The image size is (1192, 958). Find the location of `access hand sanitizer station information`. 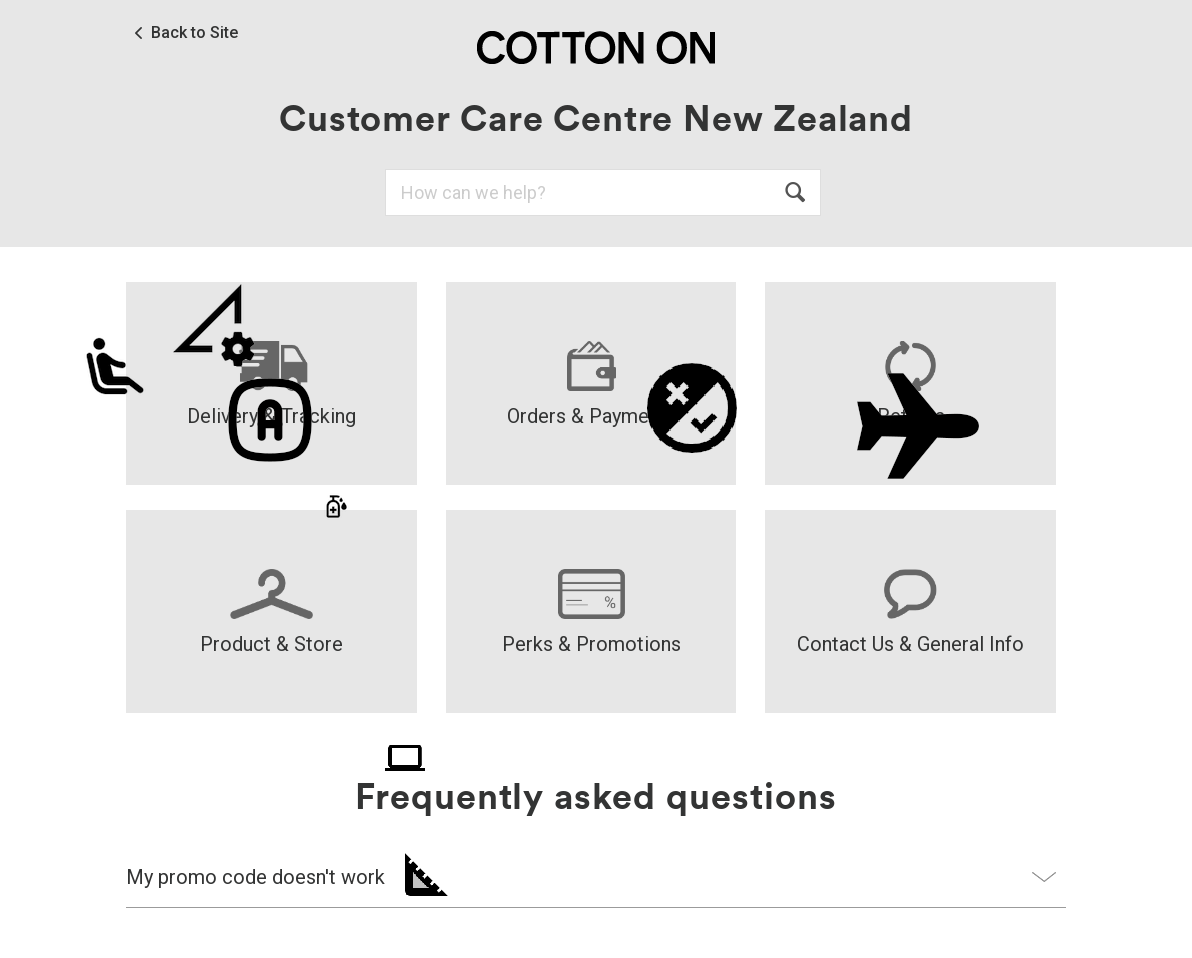

access hand sanitizer station information is located at coordinates (335, 506).